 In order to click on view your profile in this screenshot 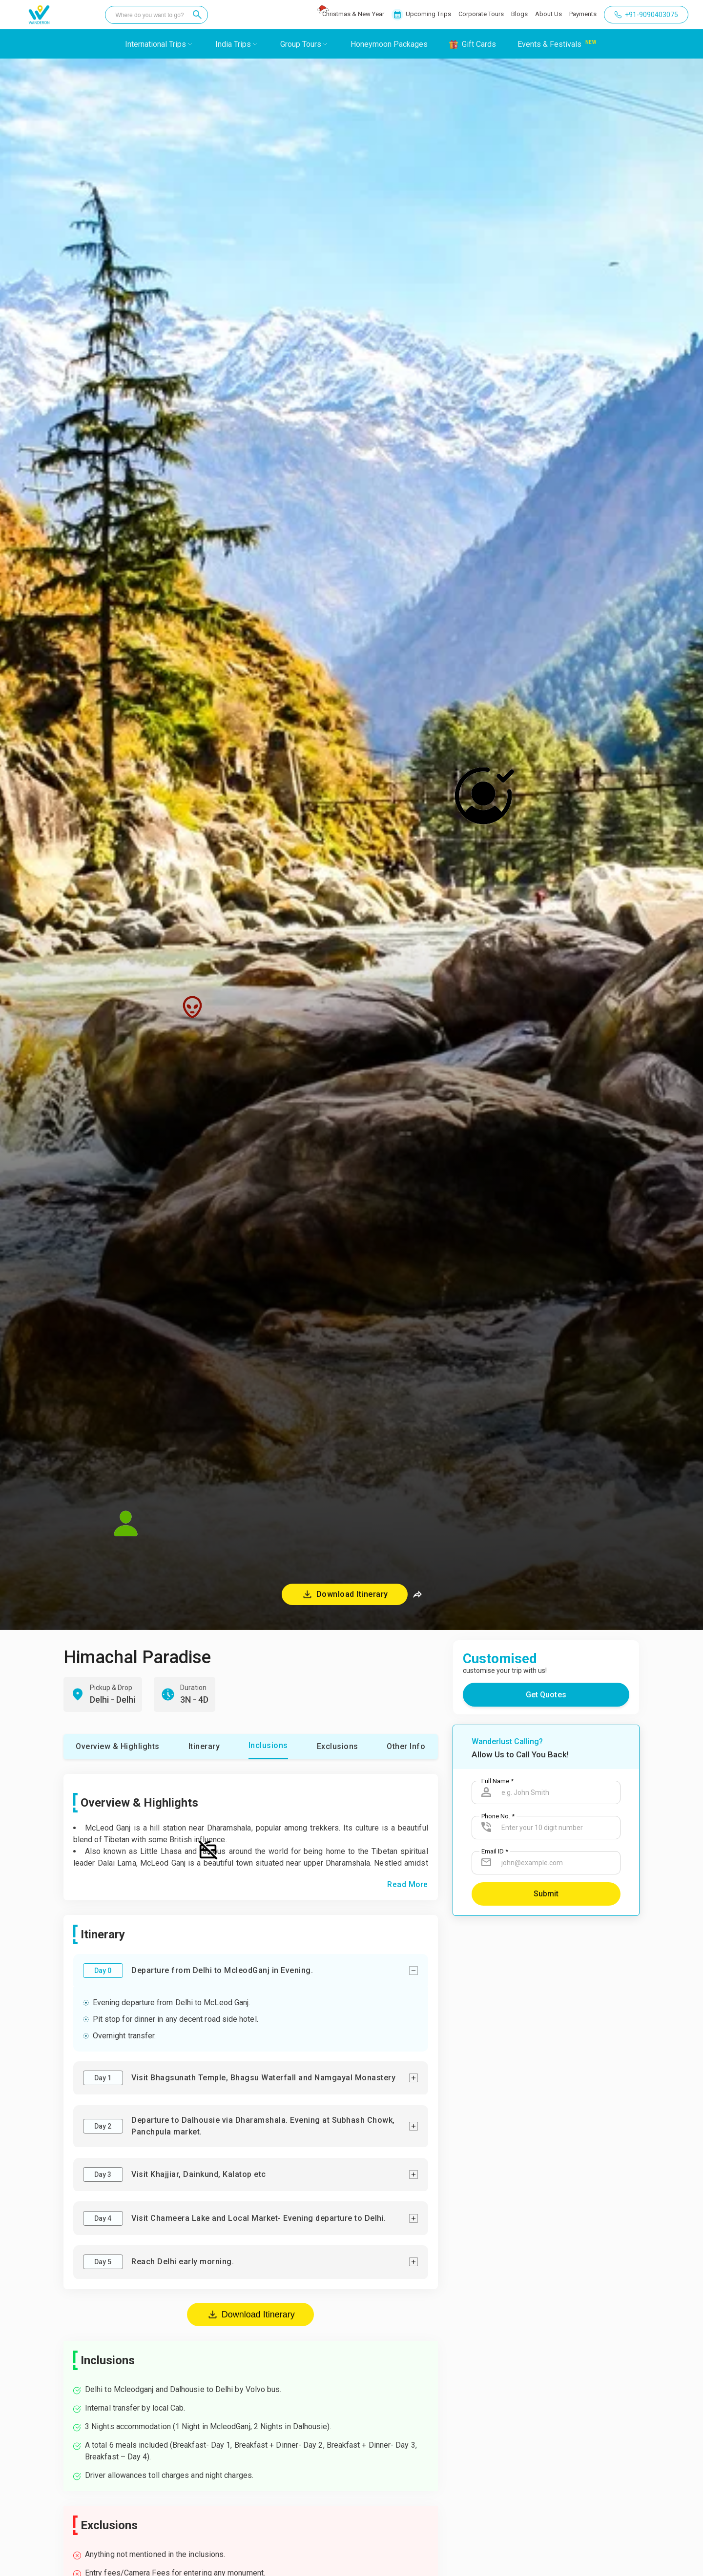, I will do `click(125, 1523)`.